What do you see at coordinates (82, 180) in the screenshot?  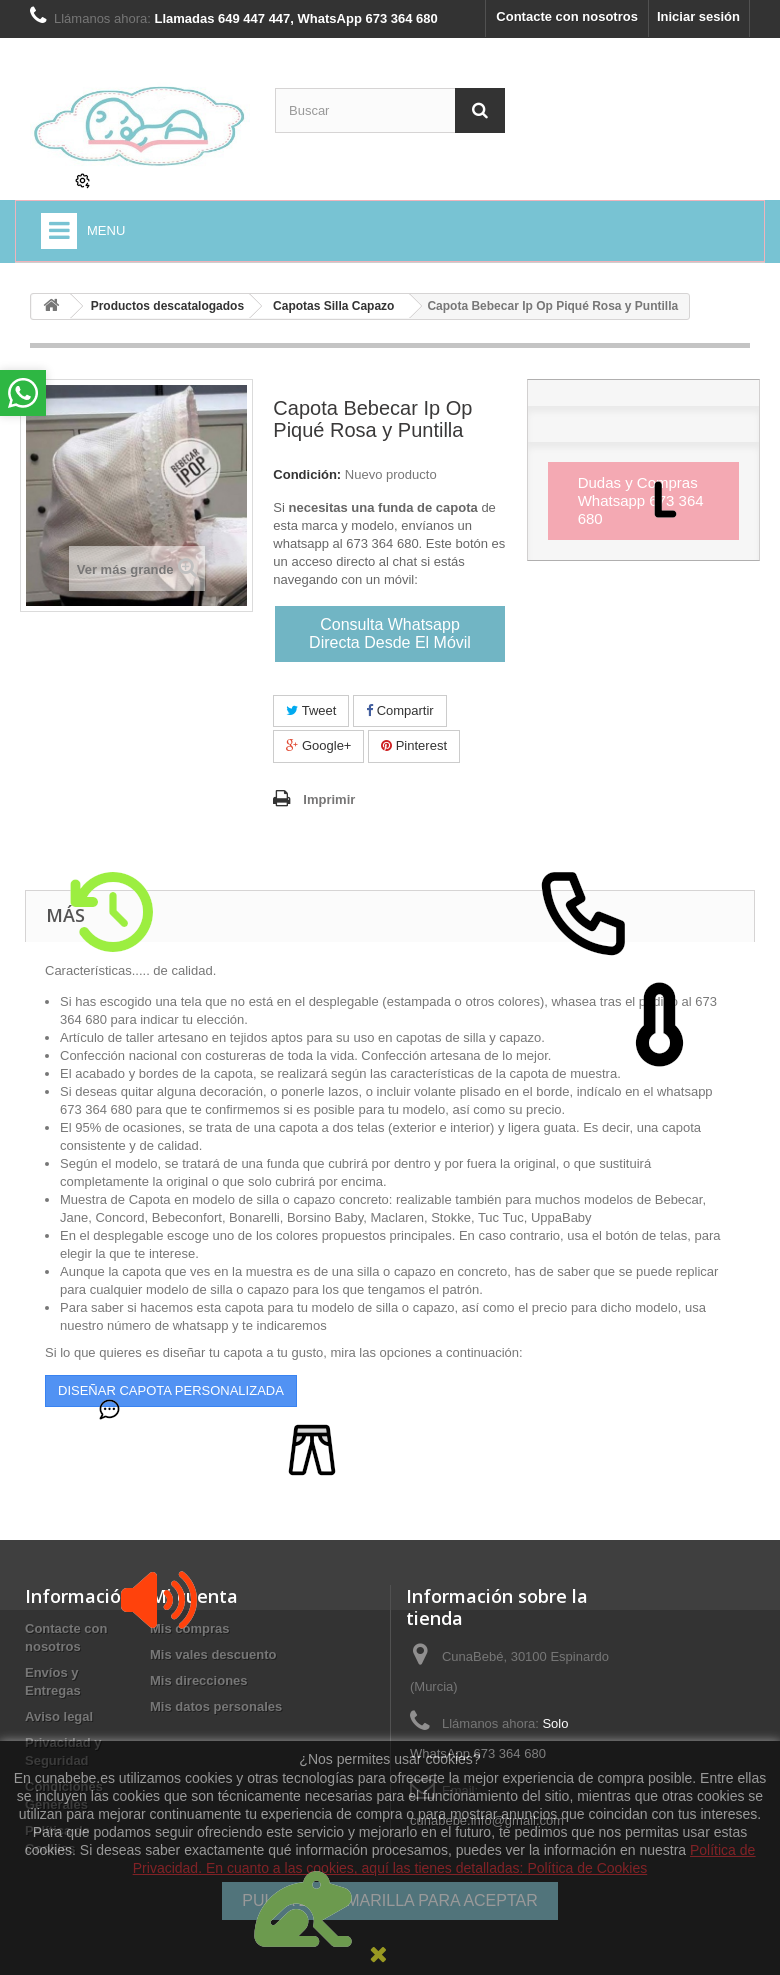 I see `access power or performance settings` at bounding box center [82, 180].